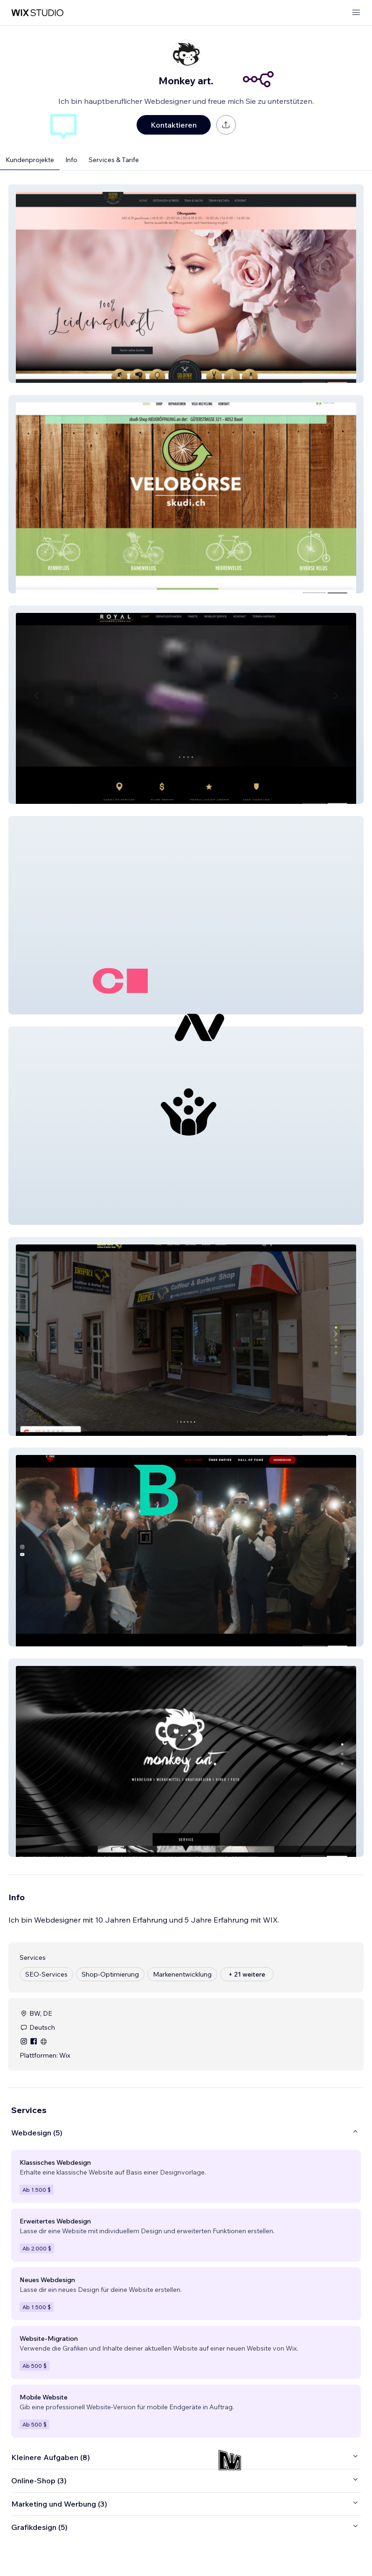 The height and width of the screenshot is (2576, 372). I want to click on open the Google Crowdsource app, so click(188, 1112).